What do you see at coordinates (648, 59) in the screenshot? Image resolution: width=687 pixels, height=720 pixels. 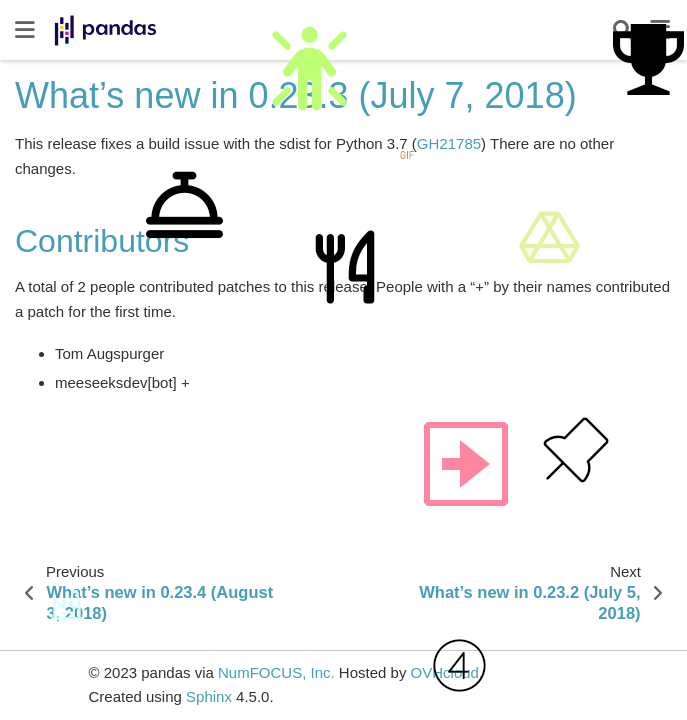 I see `view achievements or awards` at bounding box center [648, 59].